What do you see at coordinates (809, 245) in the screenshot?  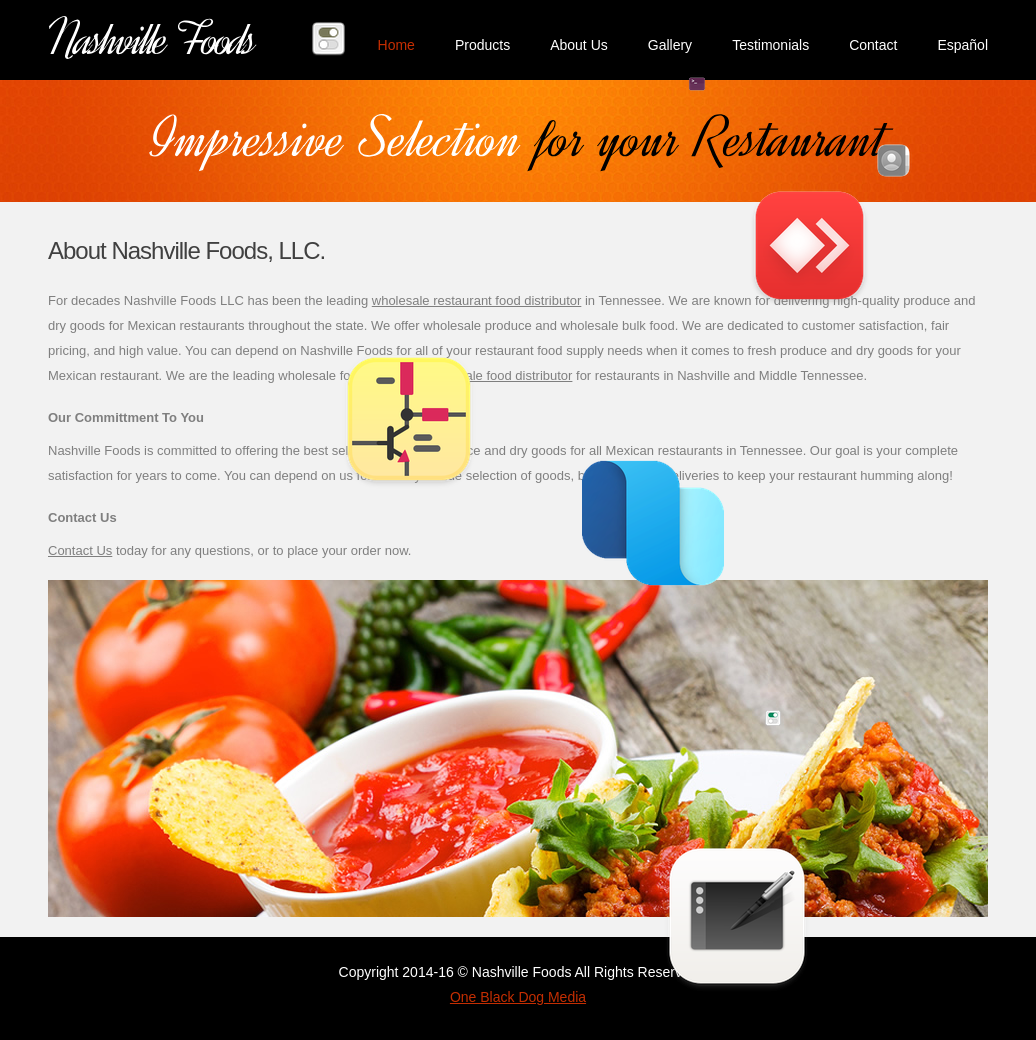 I see `open anydesk remote desktop application` at bounding box center [809, 245].